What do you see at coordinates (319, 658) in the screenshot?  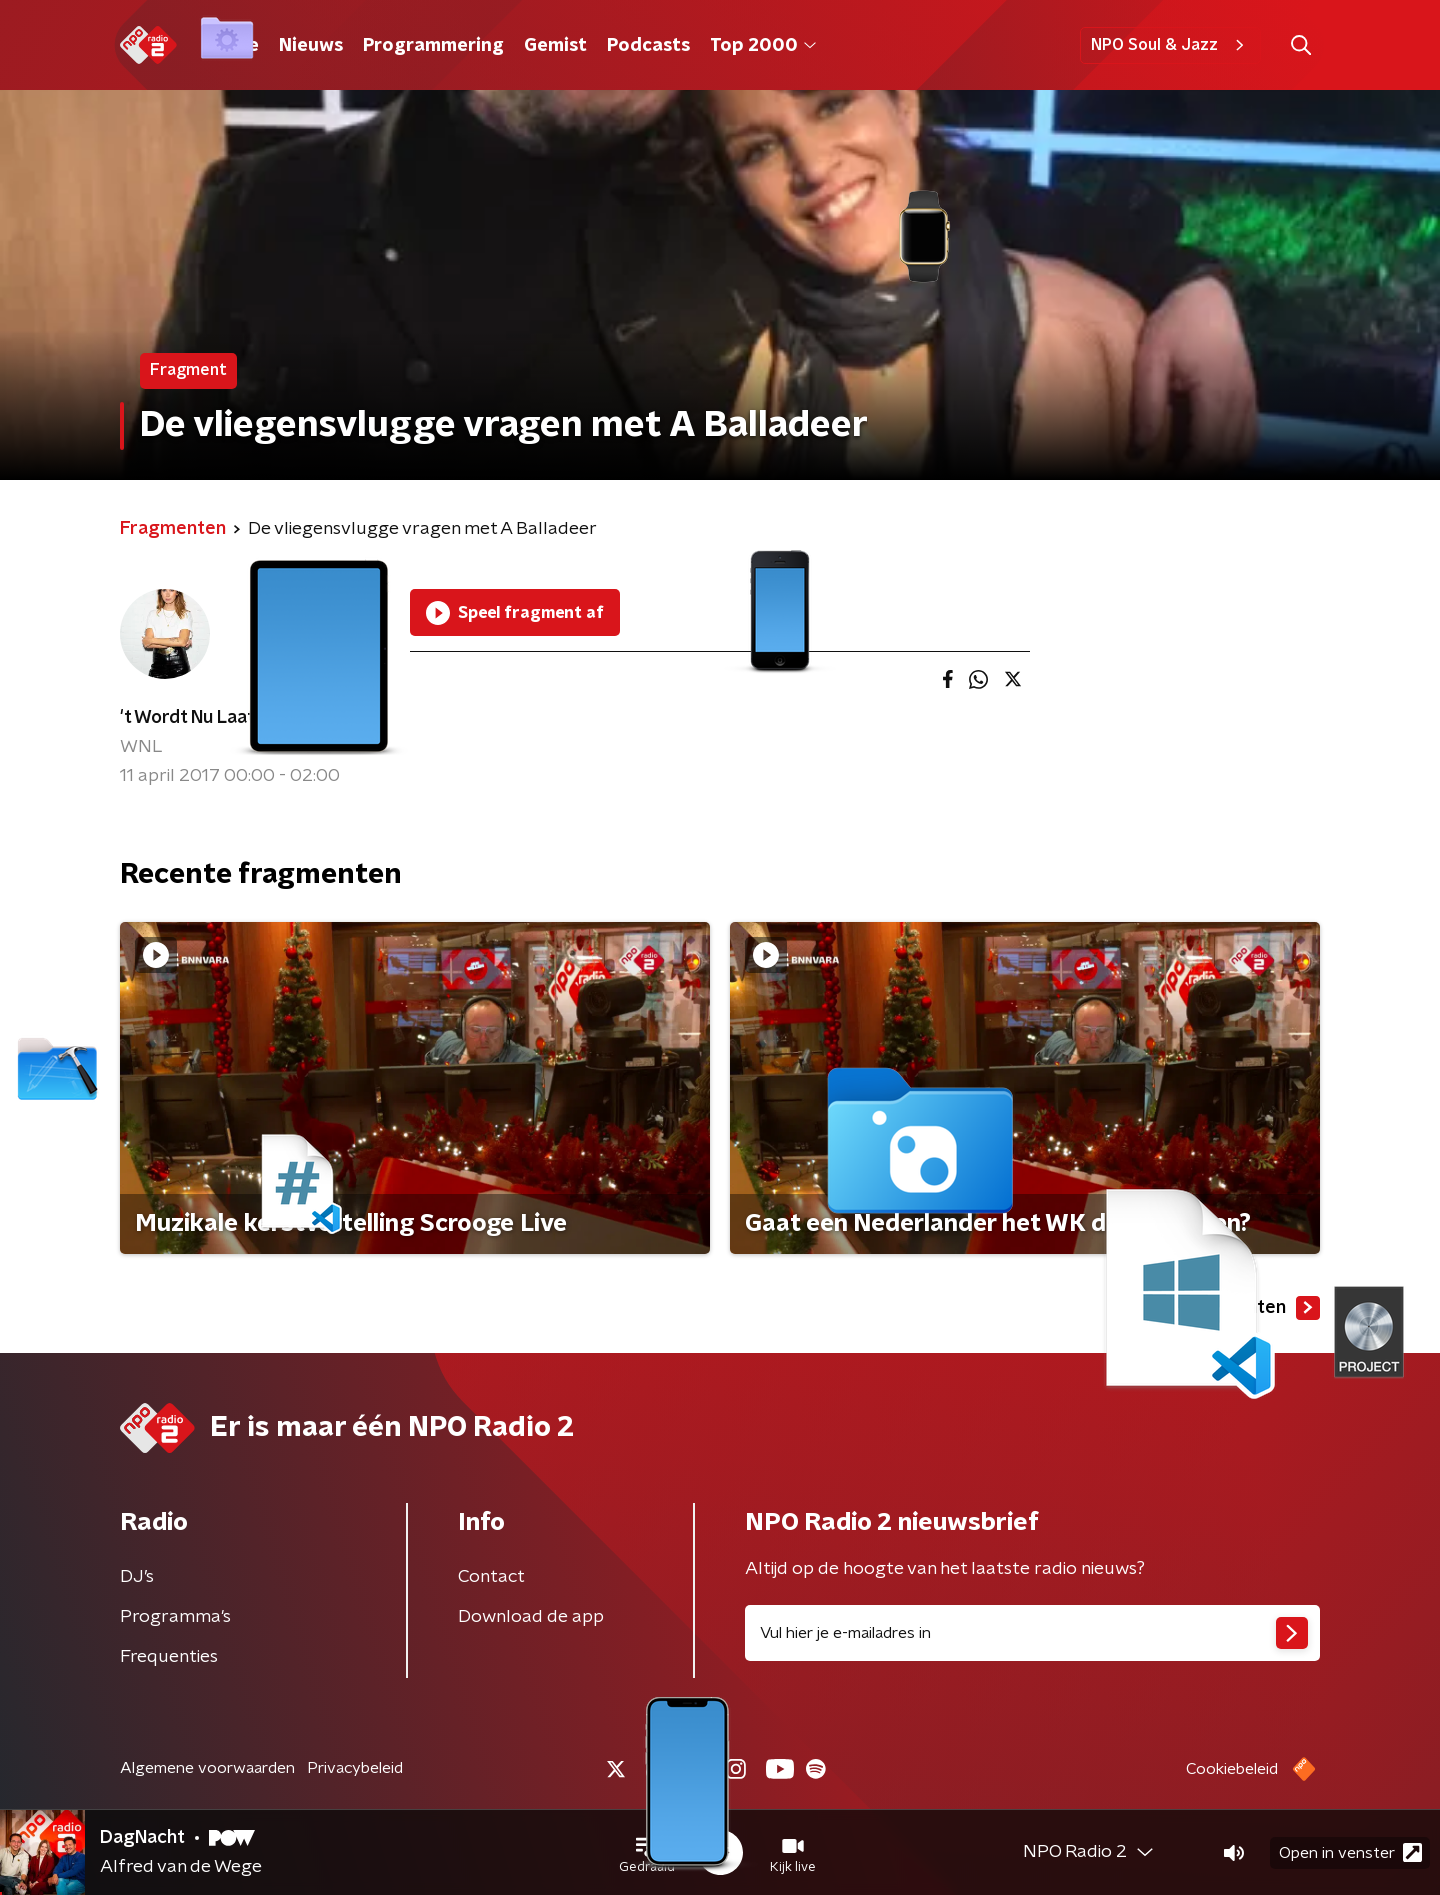 I see `iPad Air M2 device icon` at bounding box center [319, 658].